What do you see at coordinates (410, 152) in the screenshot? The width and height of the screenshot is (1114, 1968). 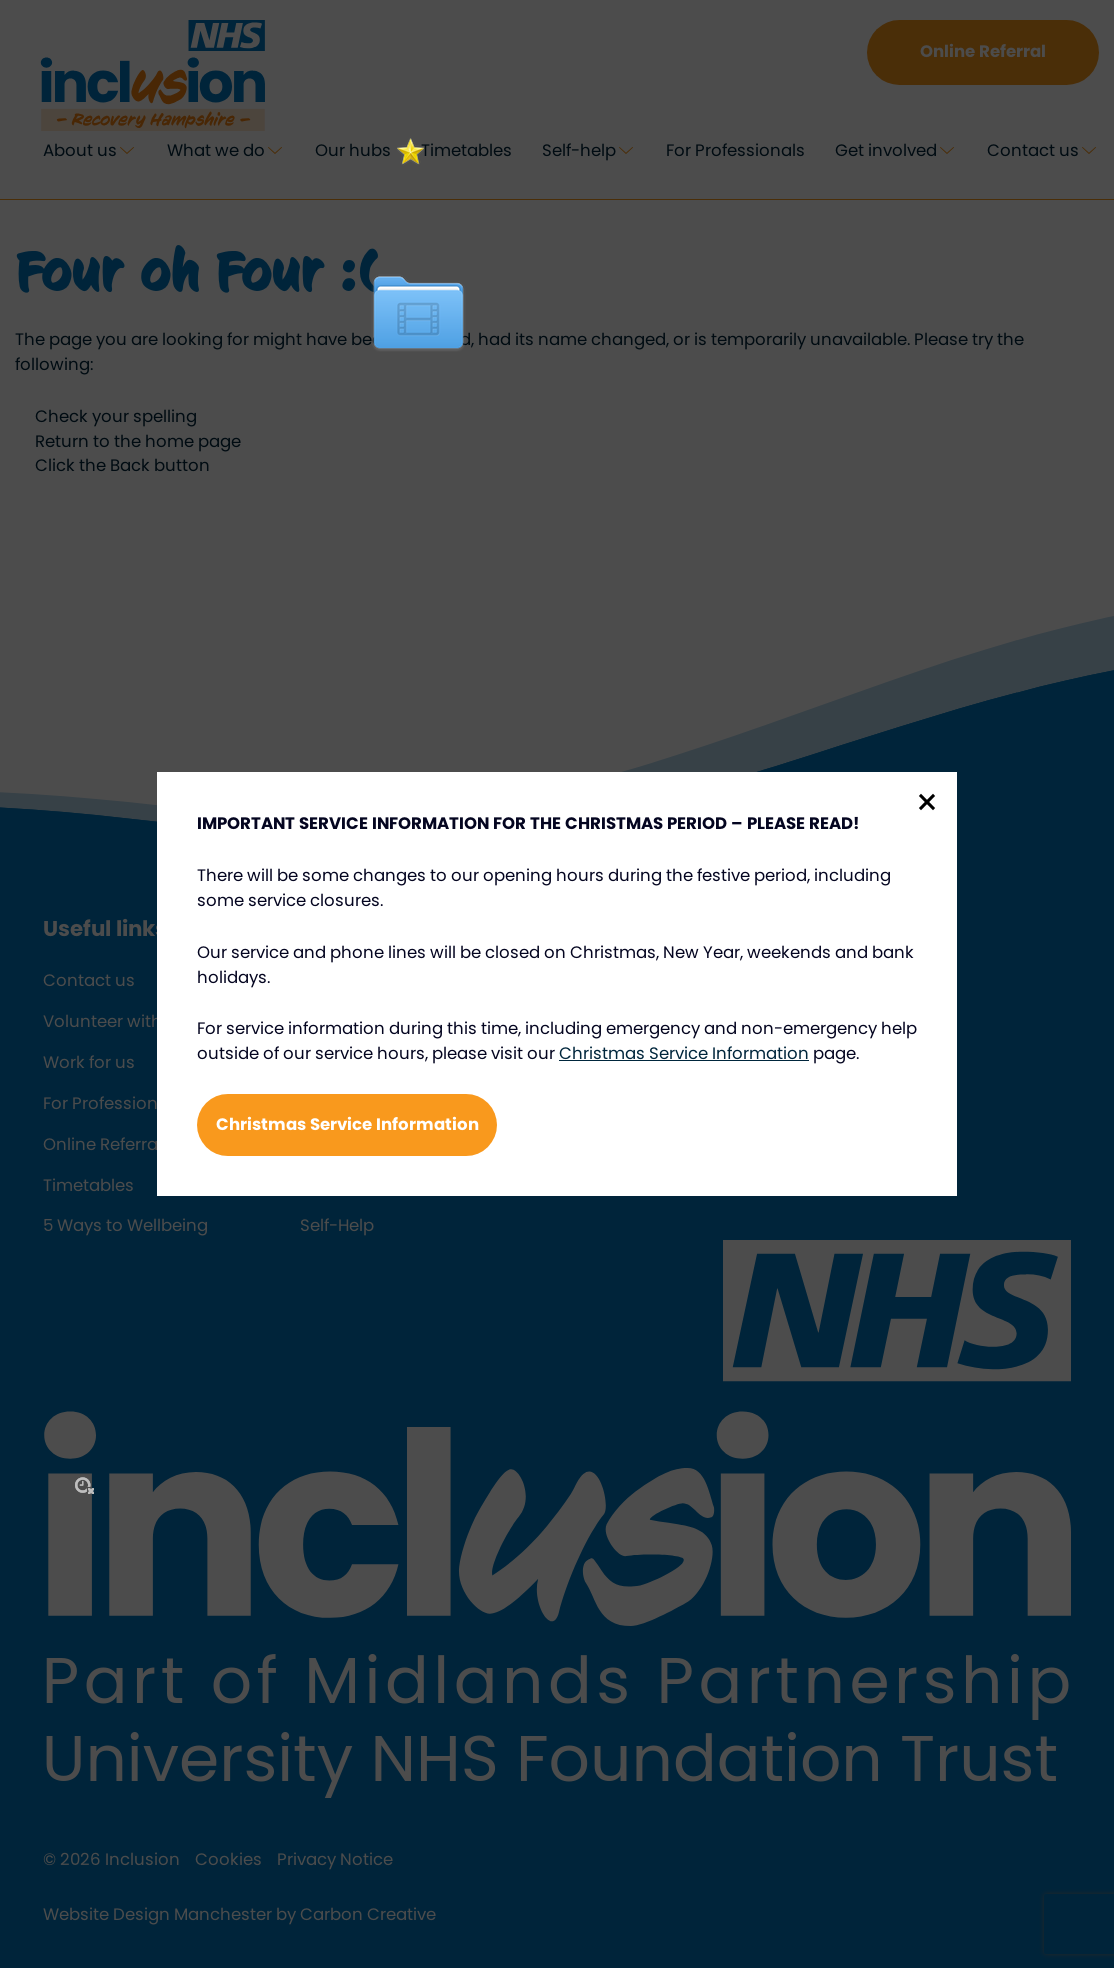 I see `indicates a starred or favorited item` at bounding box center [410, 152].